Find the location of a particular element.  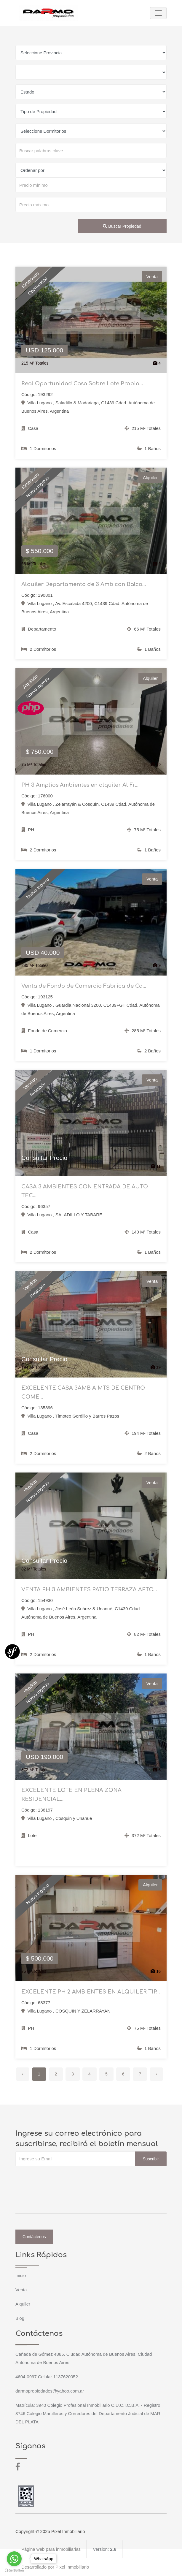

symfony framework logo is located at coordinates (12, 1652).